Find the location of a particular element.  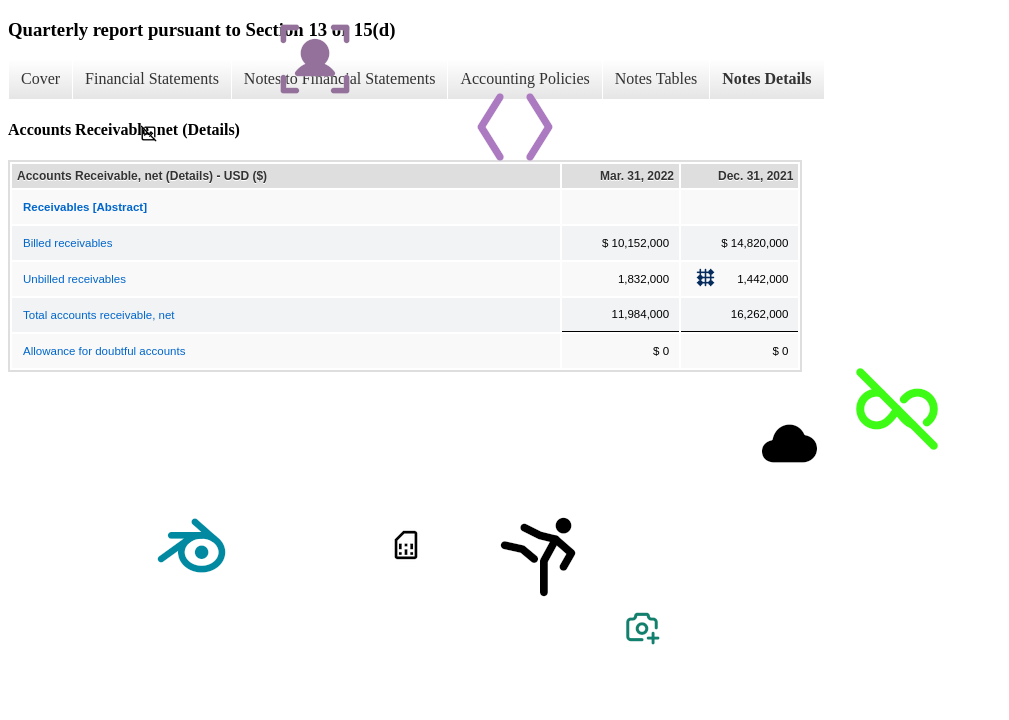

indicates cloudy weather conditions is located at coordinates (789, 443).